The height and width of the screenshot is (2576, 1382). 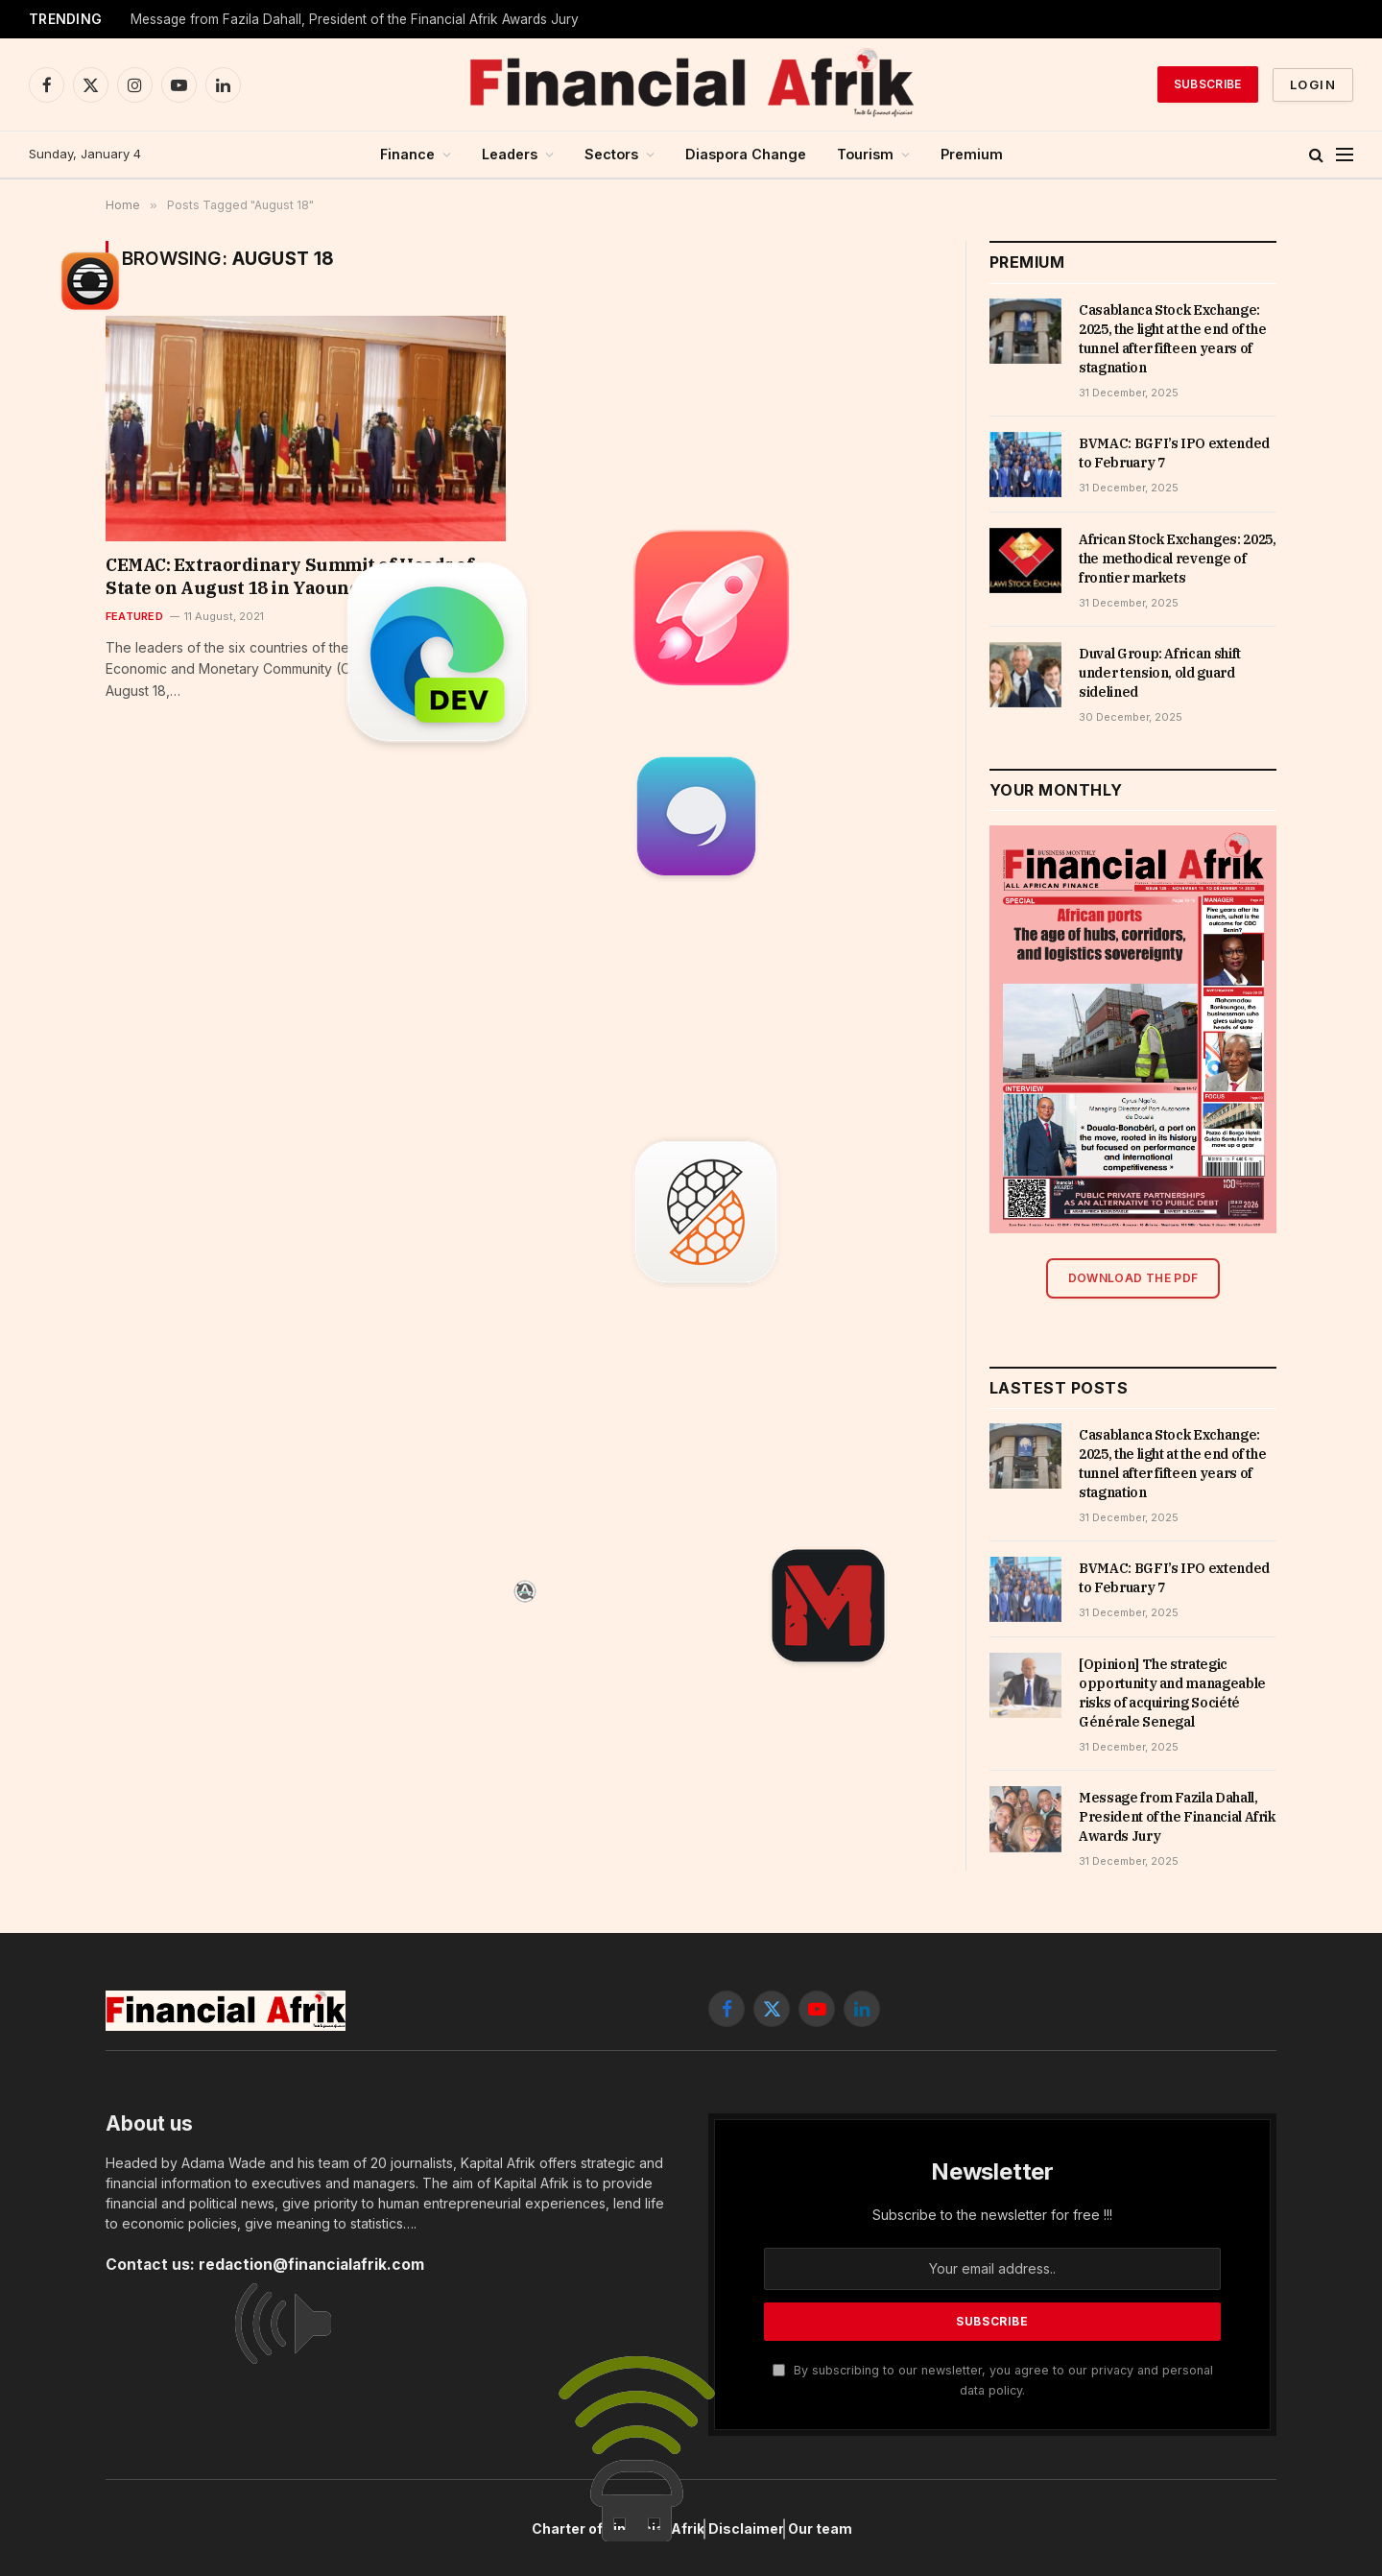 What do you see at coordinates (437, 652) in the screenshot?
I see `open microsoft edge dev browser` at bounding box center [437, 652].